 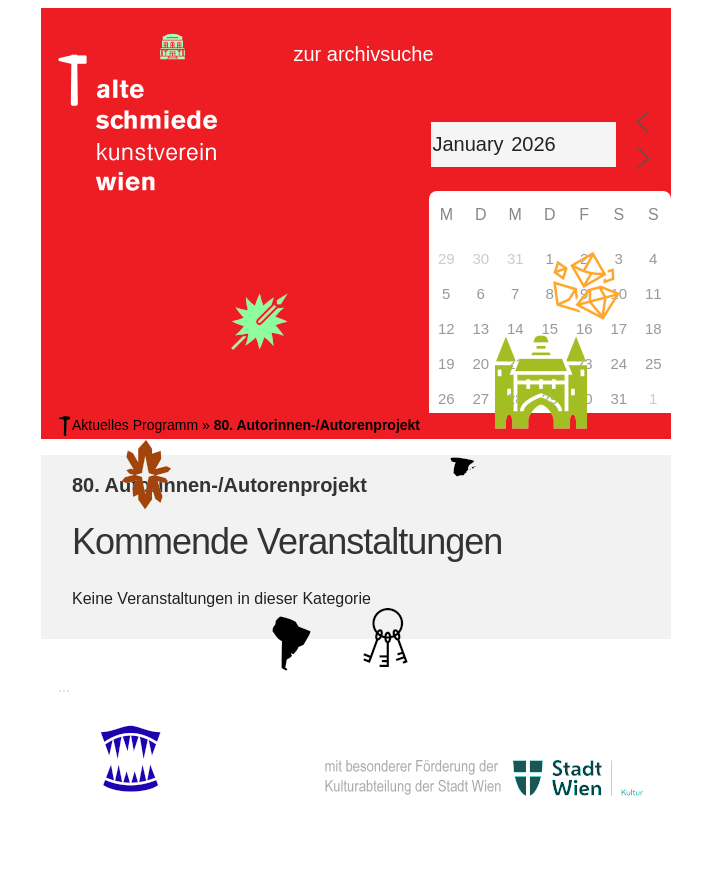 What do you see at coordinates (172, 46) in the screenshot?
I see `visit the saloon or tavern in-game` at bounding box center [172, 46].